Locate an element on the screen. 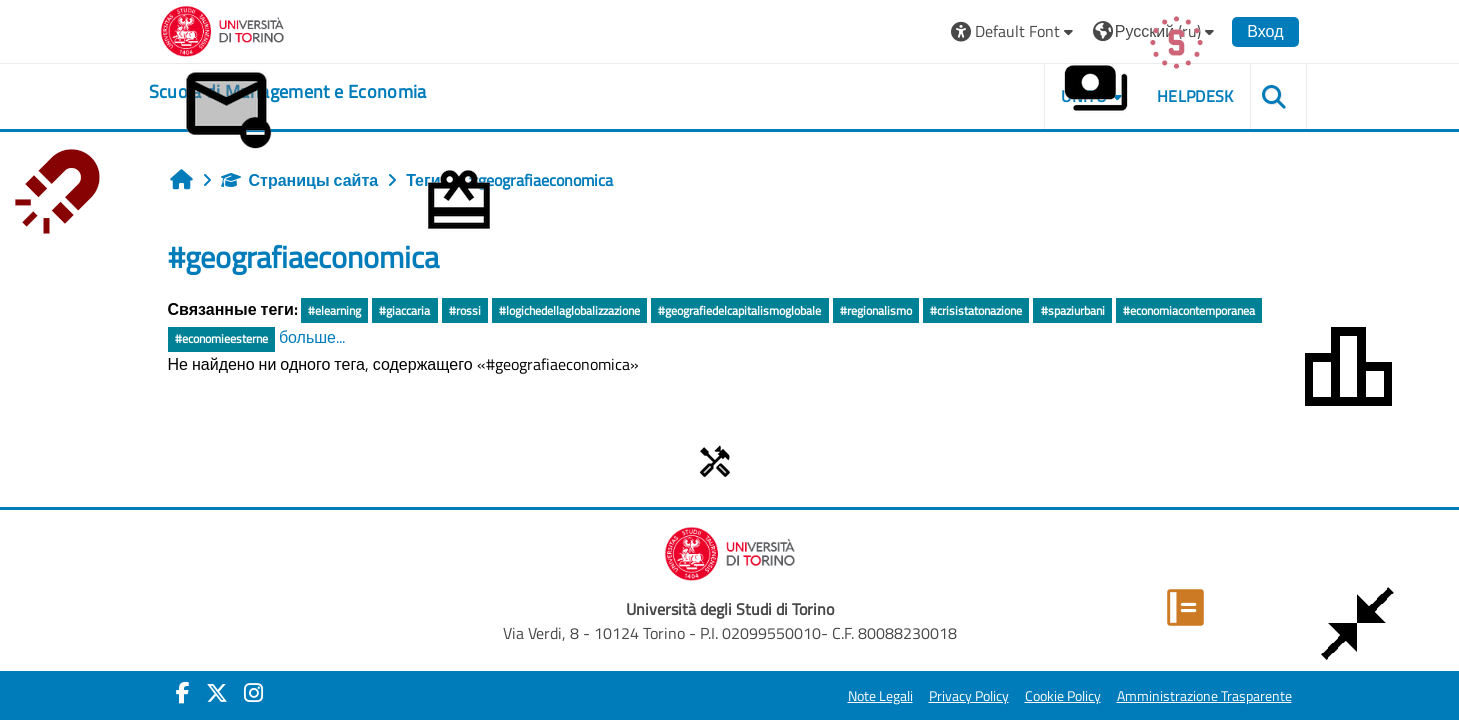 The width and height of the screenshot is (1459, 720). access tools and settings is located at coordinates (715, 462).